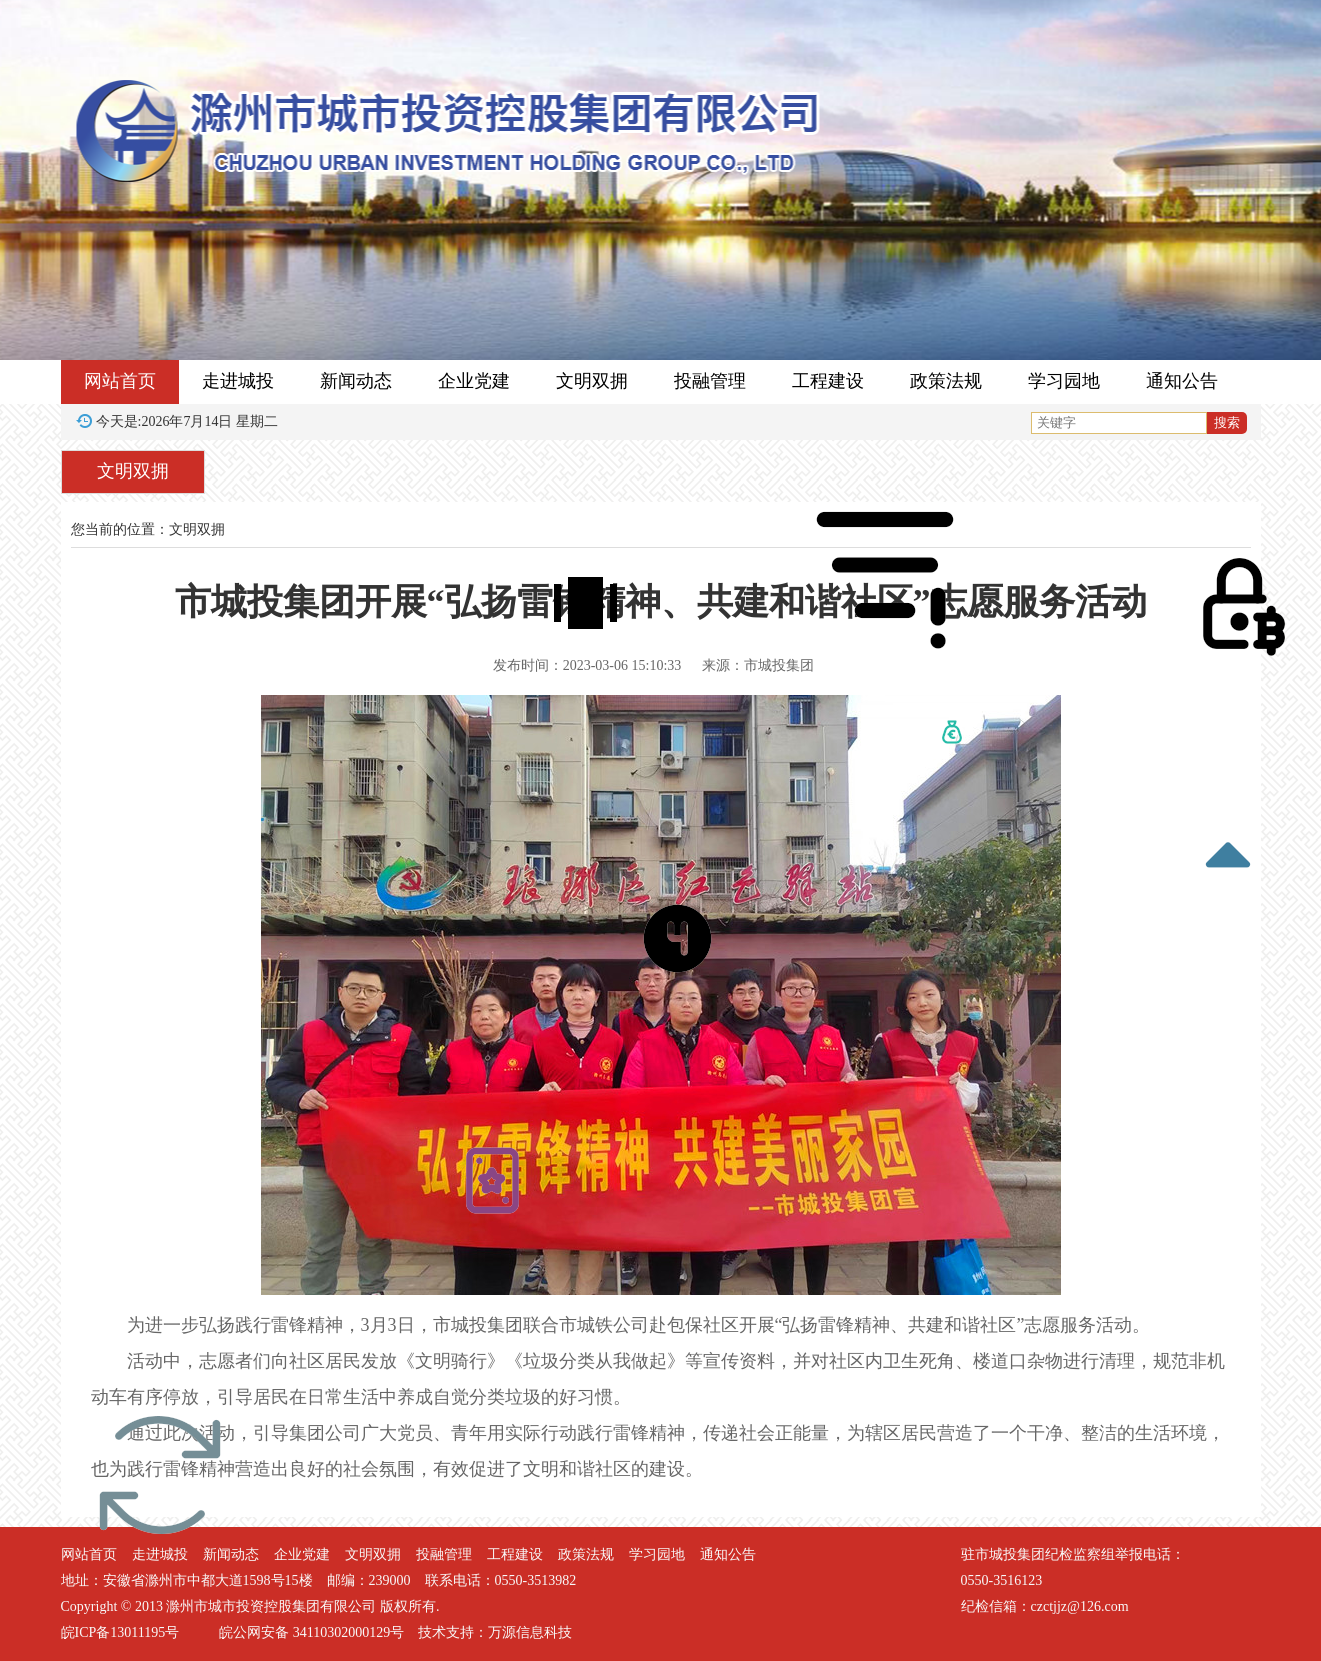  I want to click on view euro tax information, so click(952, 732).